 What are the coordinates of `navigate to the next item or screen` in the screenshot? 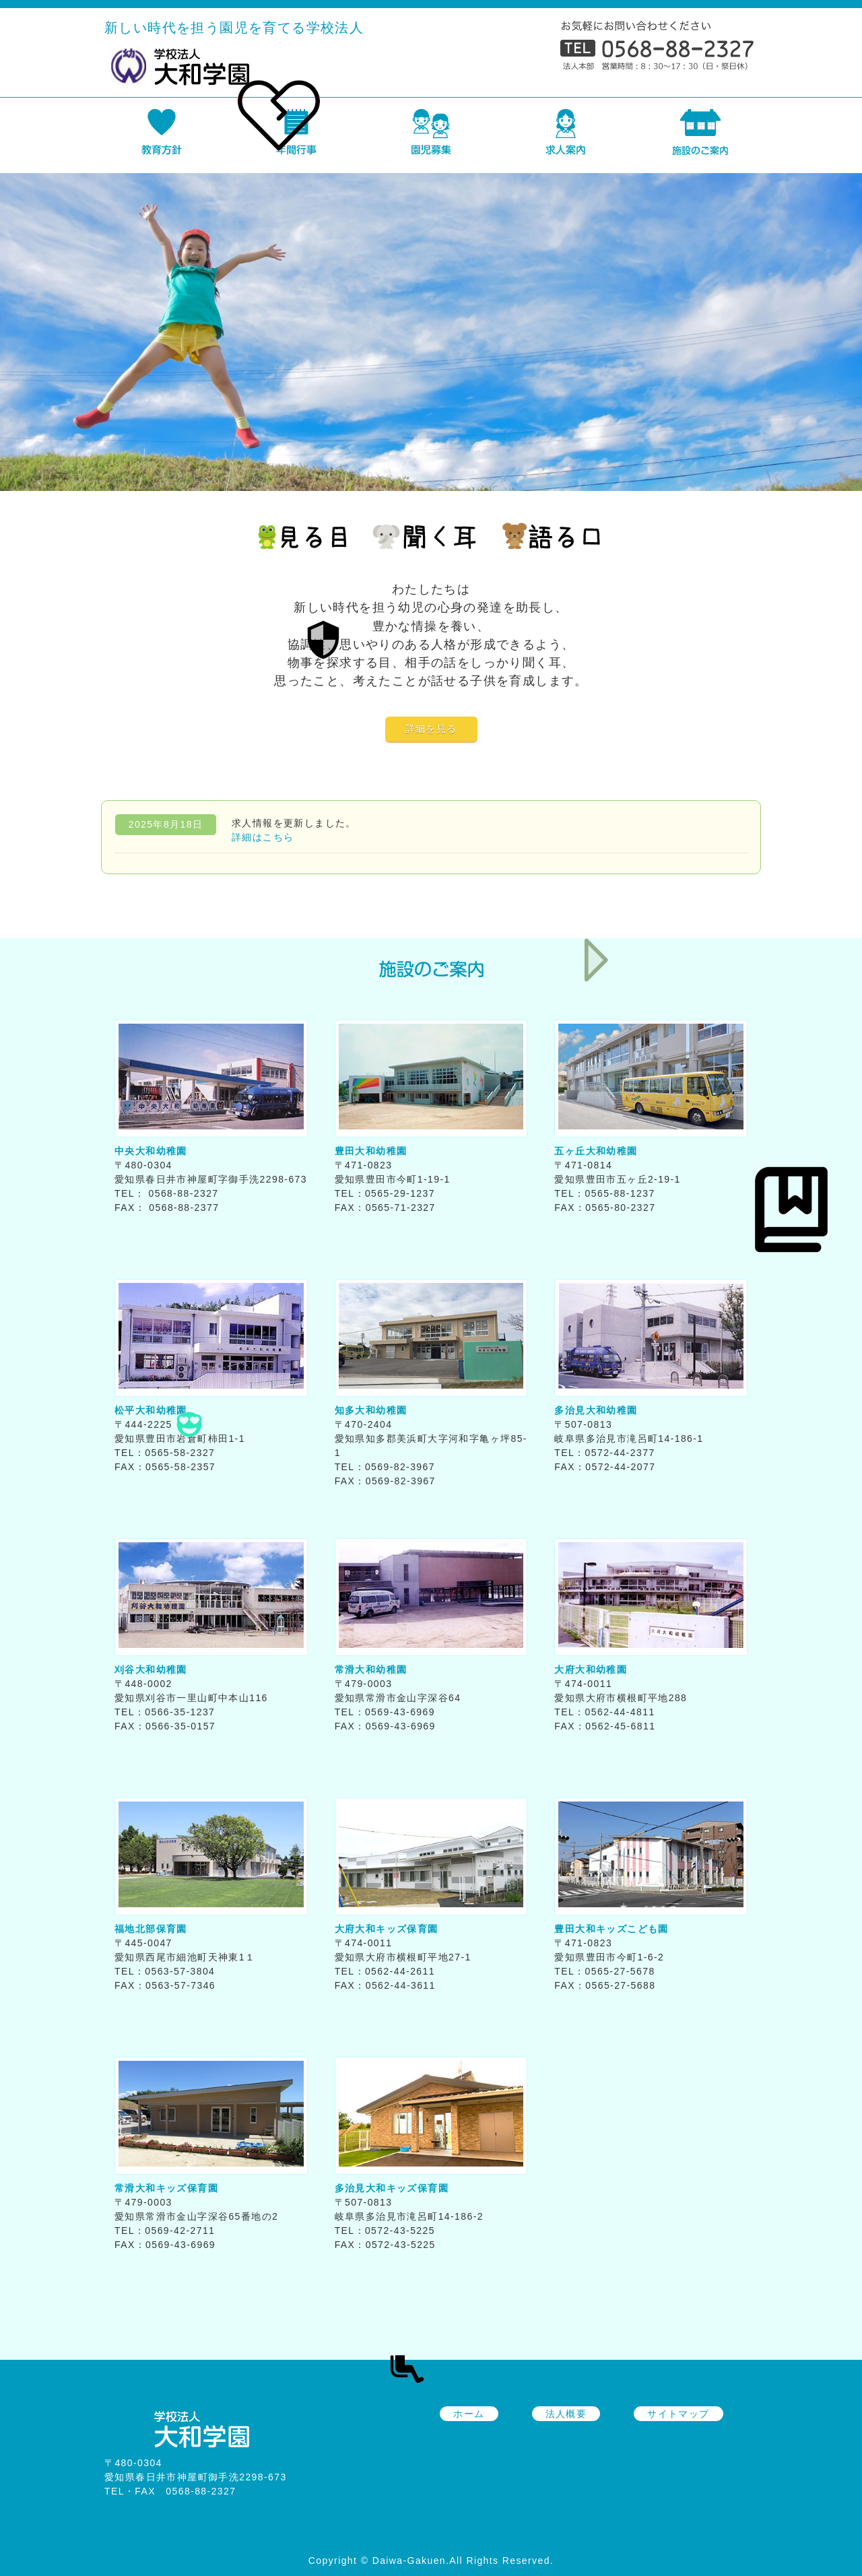 It's located at (594, 960).